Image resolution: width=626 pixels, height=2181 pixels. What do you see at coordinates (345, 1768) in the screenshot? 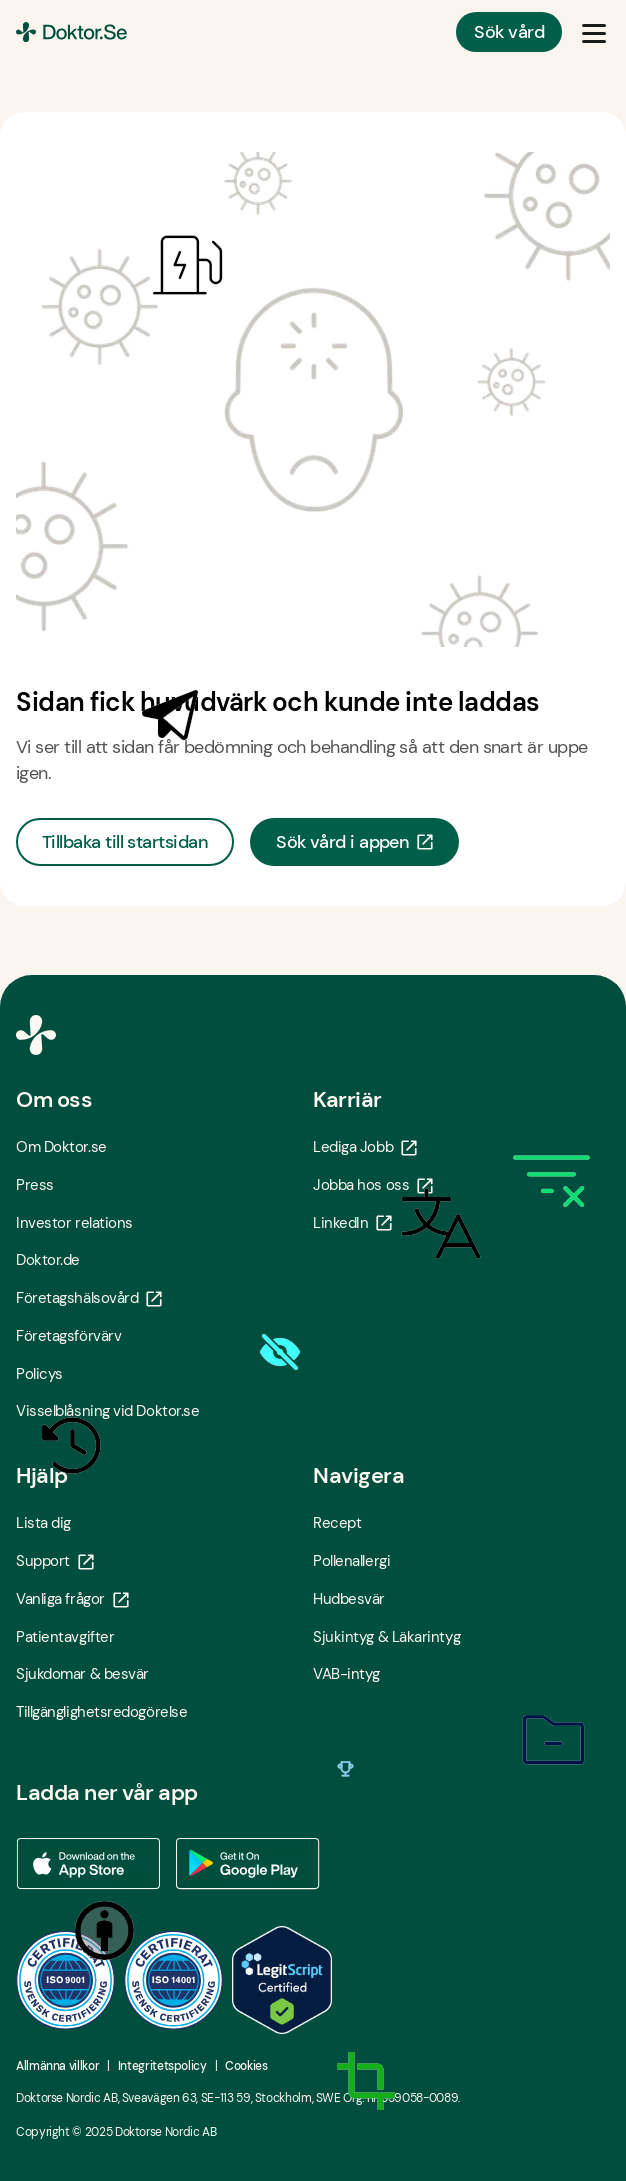
I see `view achievements or awards` at bounding box center [345, 1768].